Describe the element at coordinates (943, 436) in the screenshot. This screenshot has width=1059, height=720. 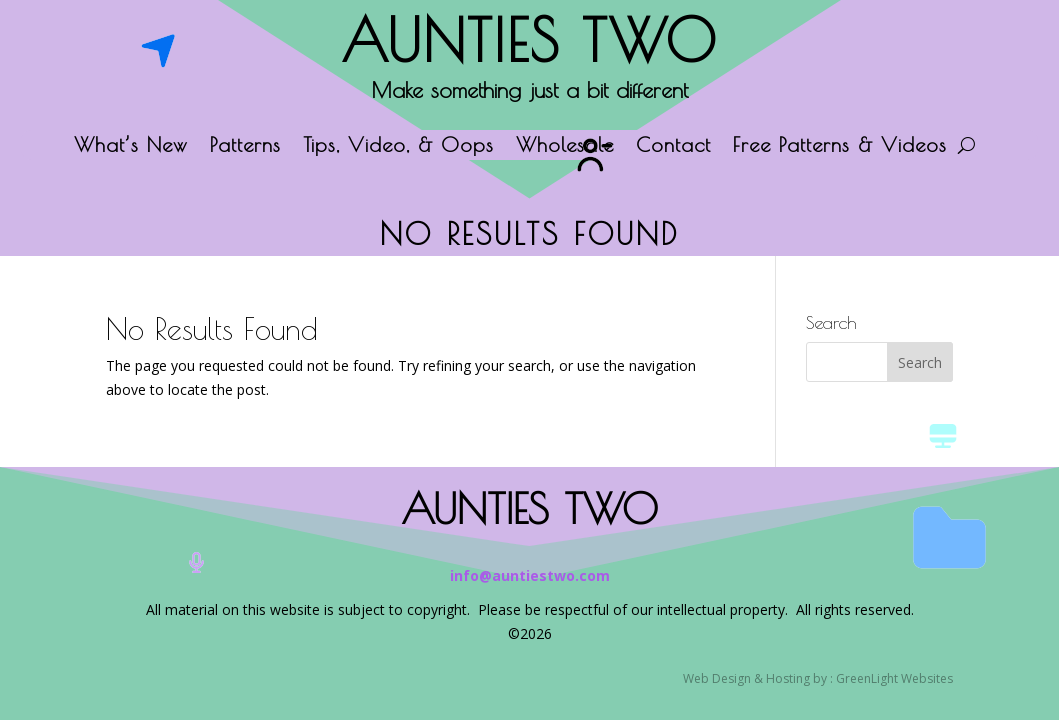
I see `view on desktop display` at that location.